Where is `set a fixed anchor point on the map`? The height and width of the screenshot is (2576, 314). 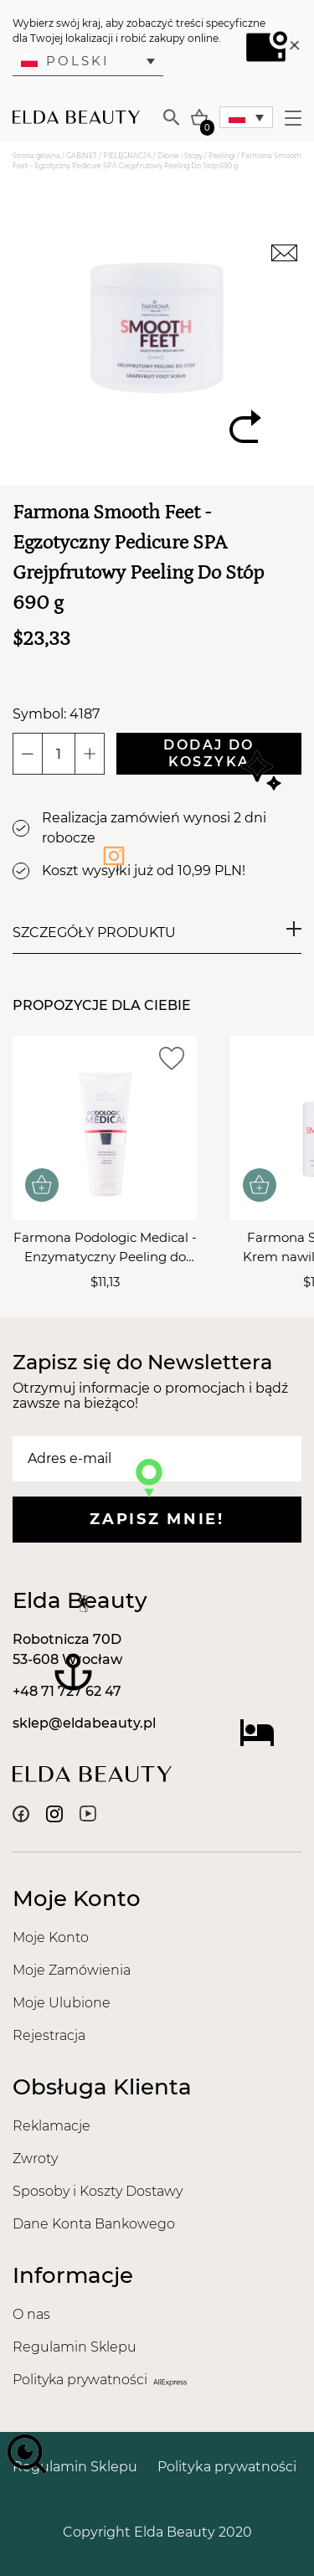
set a fixed anchor point on the map is located at coordinates (73, 1672).